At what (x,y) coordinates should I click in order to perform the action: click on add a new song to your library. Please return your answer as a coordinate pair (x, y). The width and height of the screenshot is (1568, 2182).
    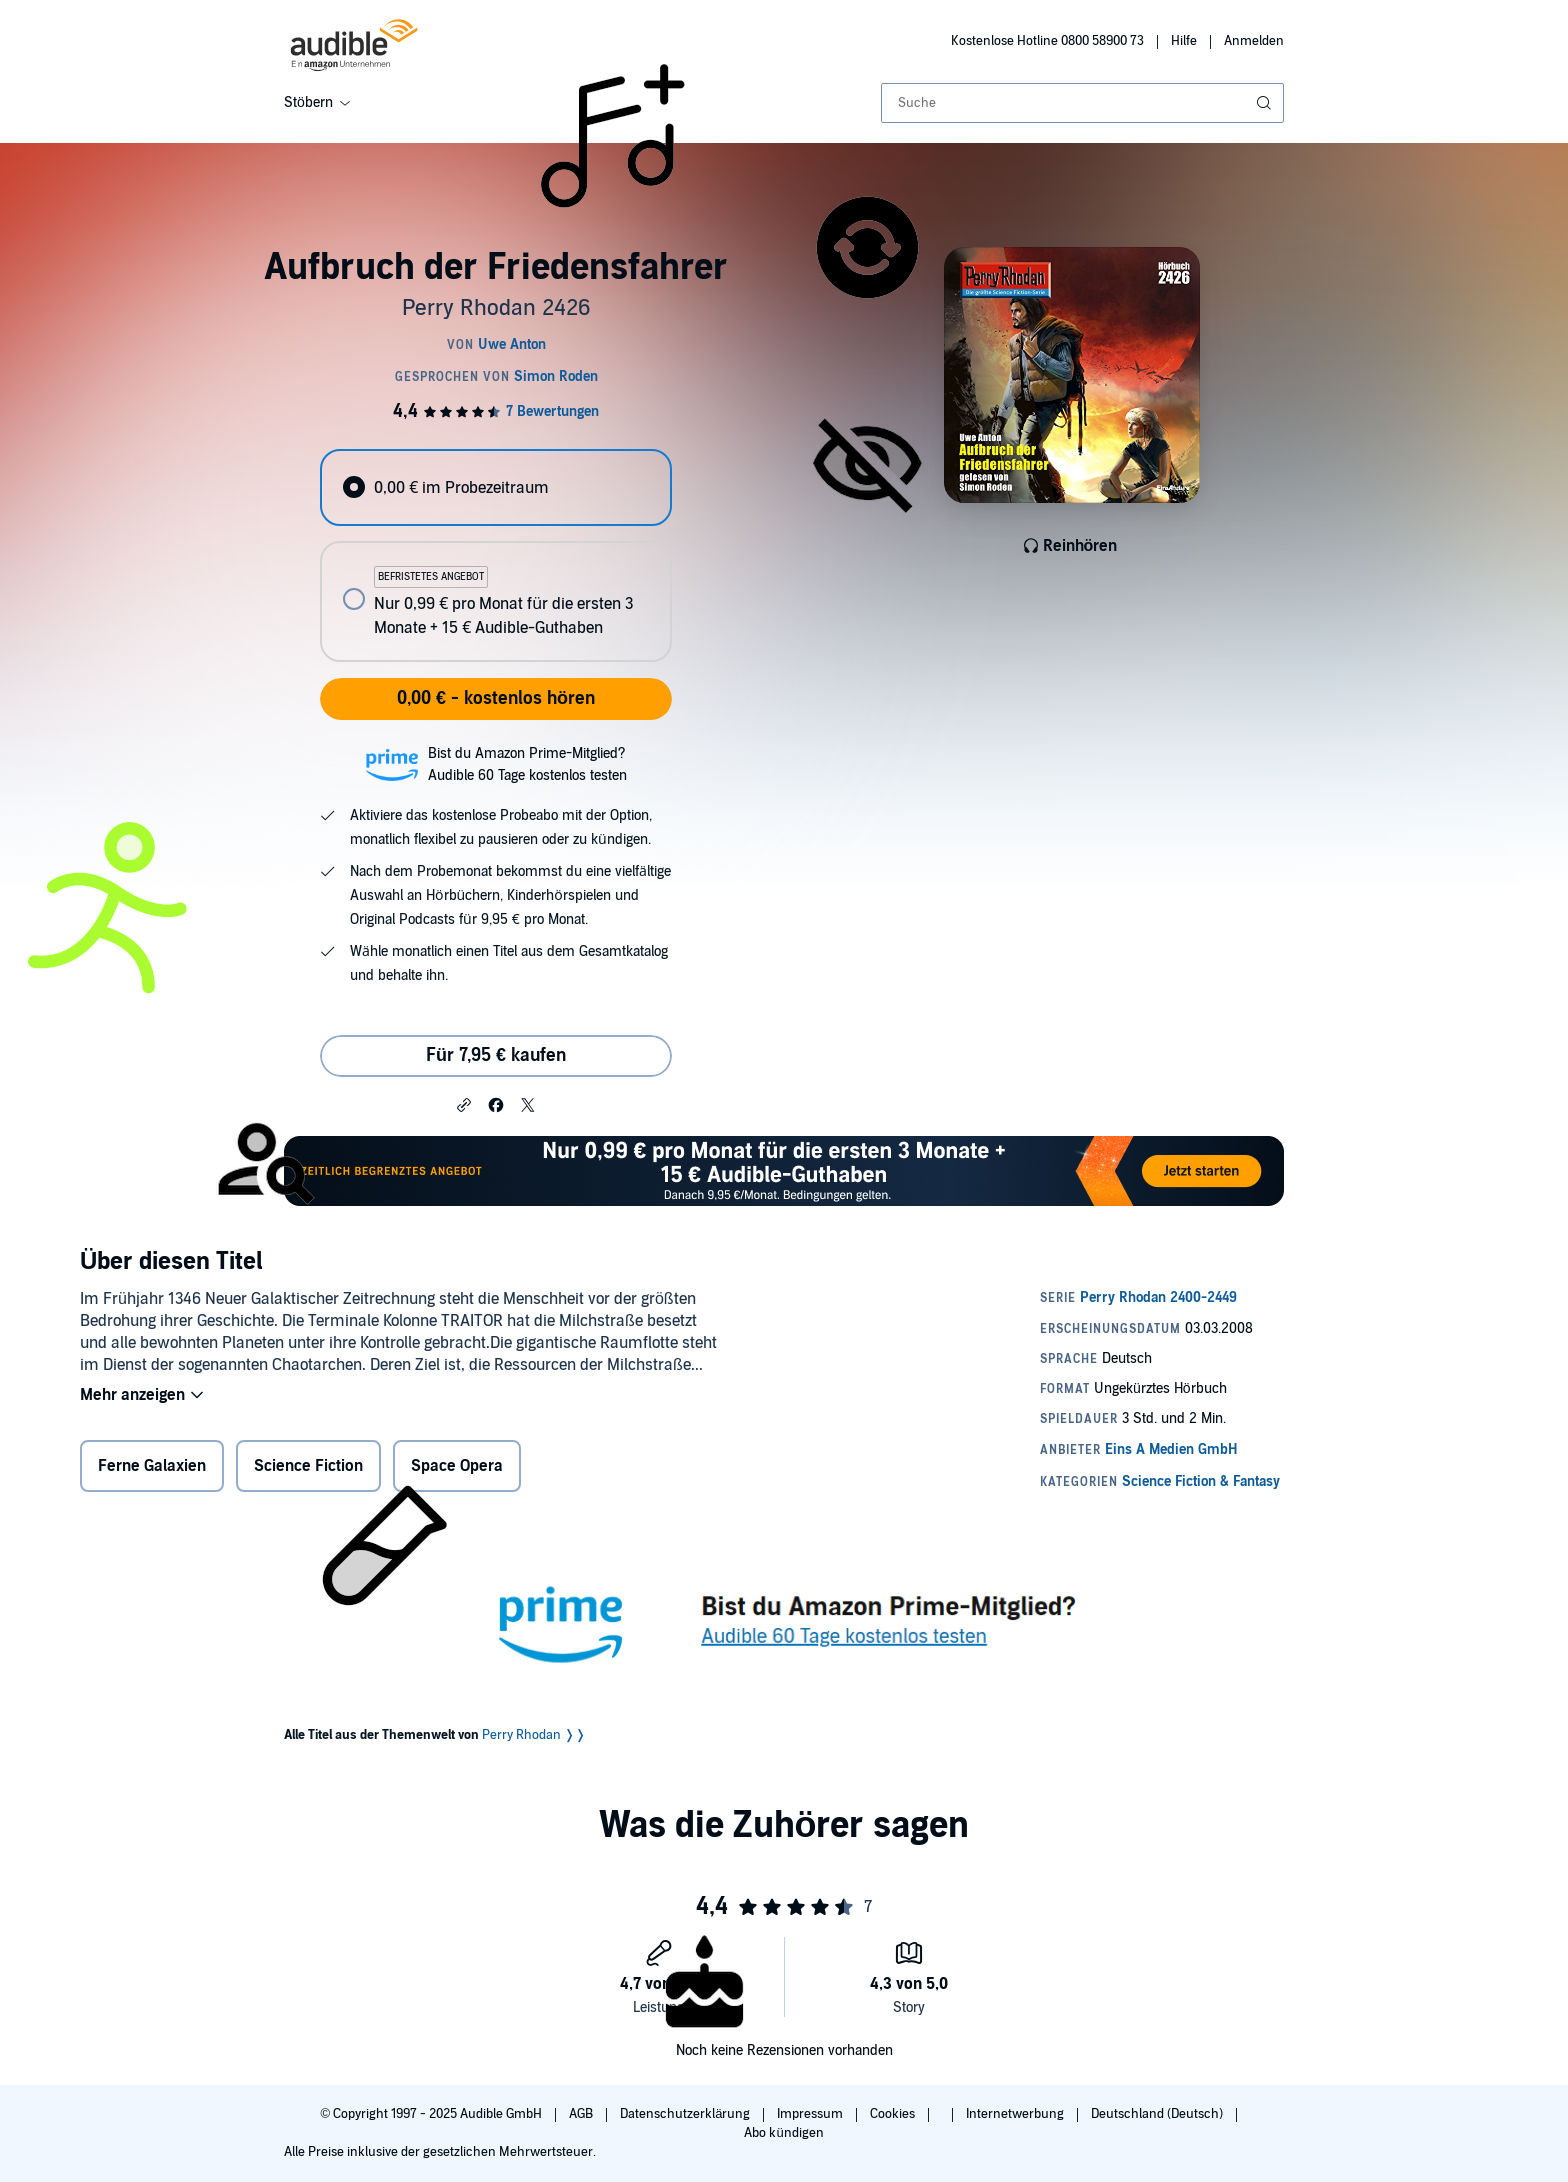
    Looking at the image, I should click on (615, 138).